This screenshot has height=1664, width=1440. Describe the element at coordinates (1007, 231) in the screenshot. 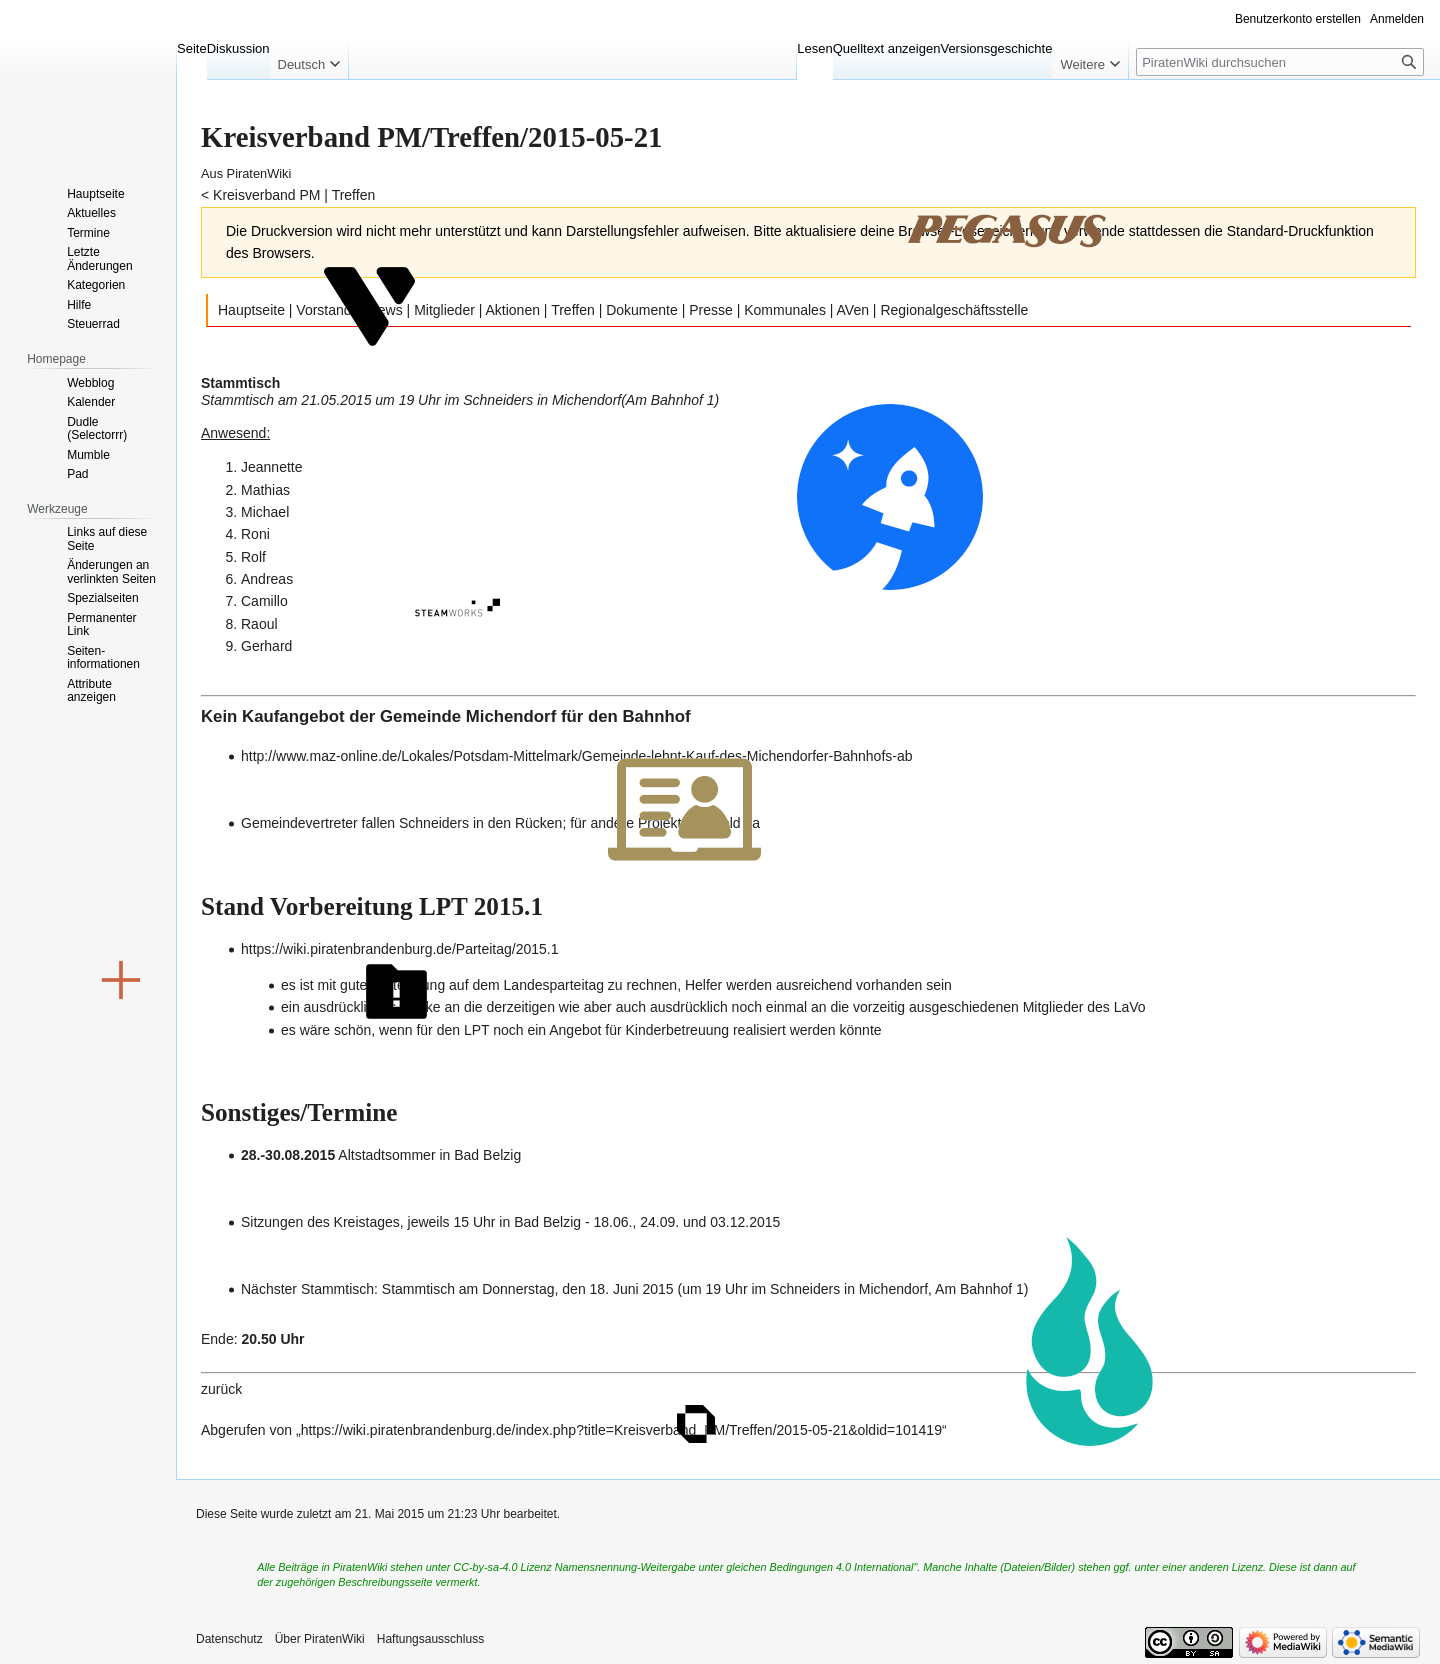

I see `Pegasus Airlines logo` at that location.